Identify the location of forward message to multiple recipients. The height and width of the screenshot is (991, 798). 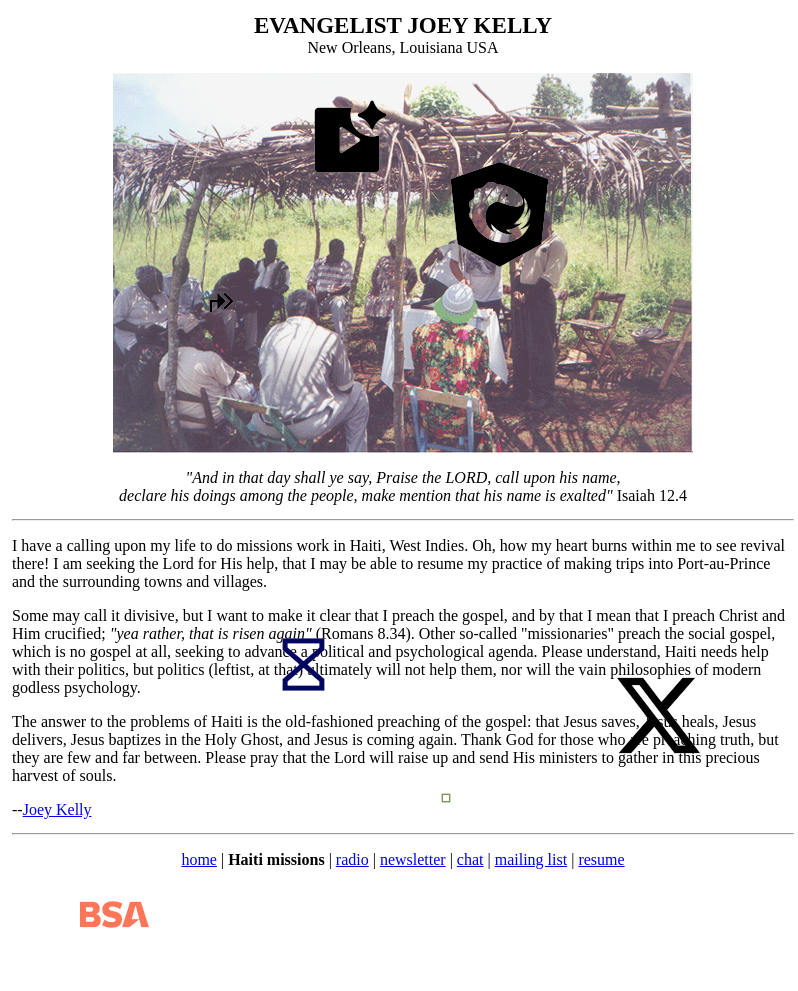
(220, 302).